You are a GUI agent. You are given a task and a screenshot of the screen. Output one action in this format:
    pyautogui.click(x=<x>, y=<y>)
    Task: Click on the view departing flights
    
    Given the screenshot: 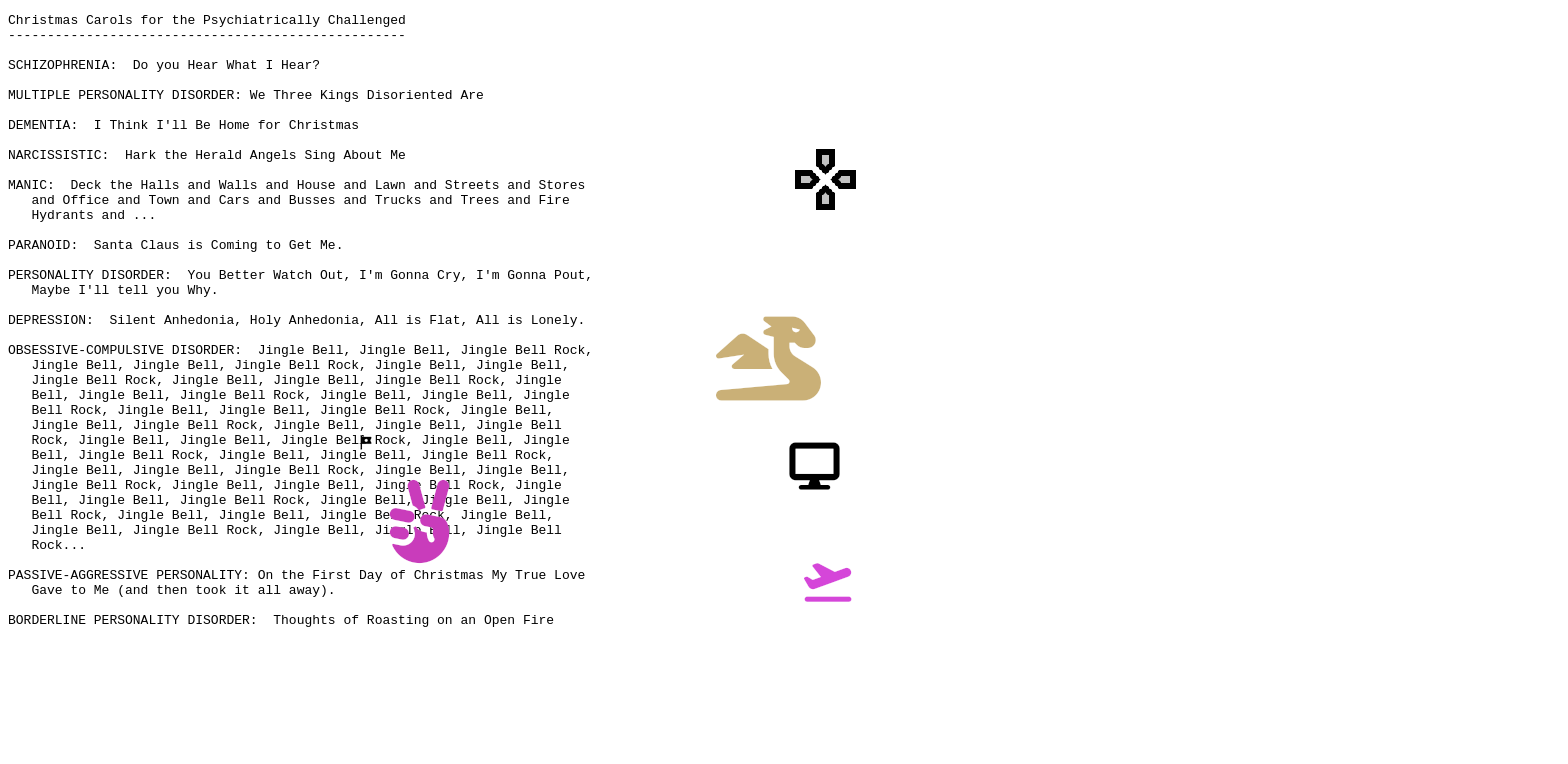 What is the action you would take?
    pyautogui.click(x=828, y=581)
    